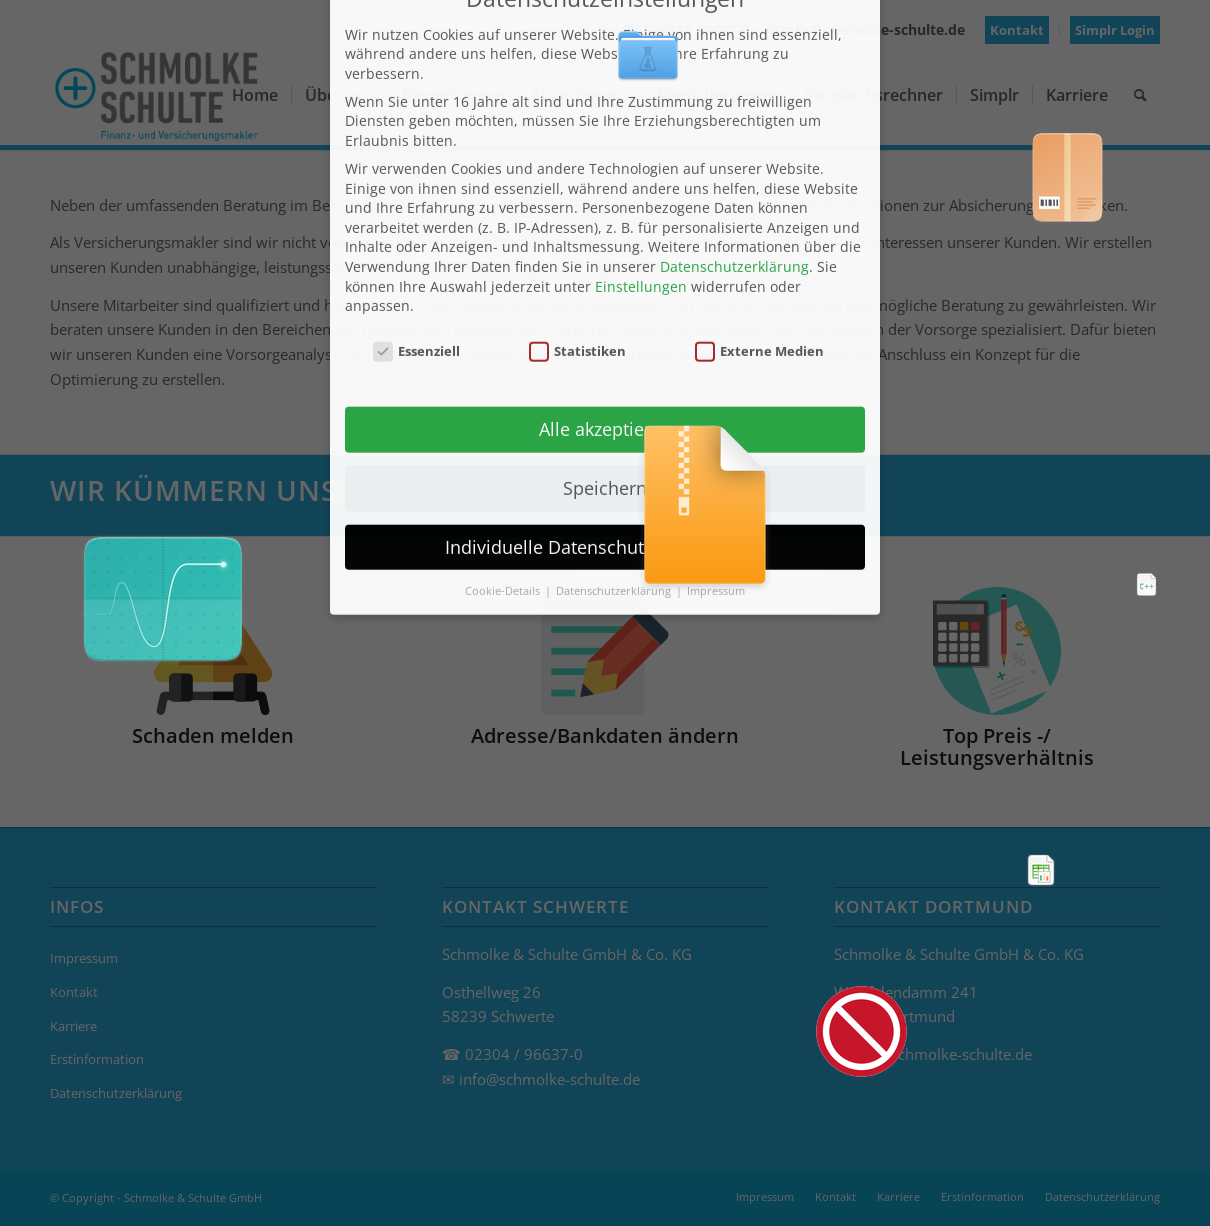 This screenshot has height=1226, width=1210. I want to click on open the Antidote application folder, so click(648, 55).